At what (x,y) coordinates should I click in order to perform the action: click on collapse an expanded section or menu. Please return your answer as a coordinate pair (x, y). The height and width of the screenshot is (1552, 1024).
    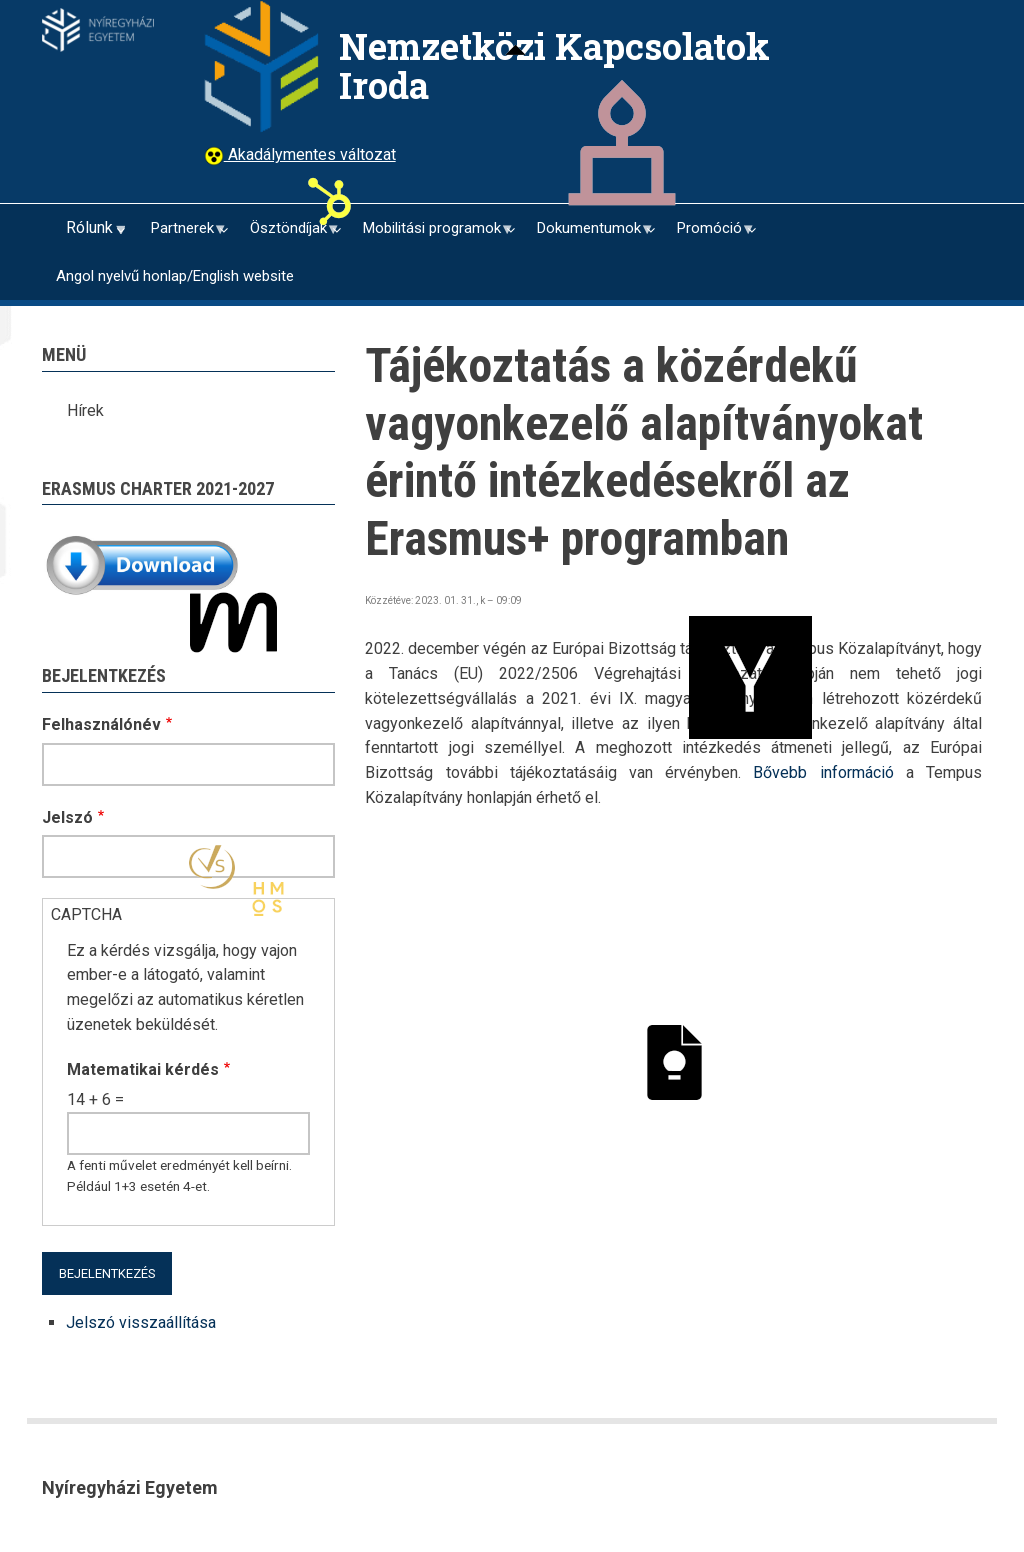
    Looking at the image, I should click on (515, 51).